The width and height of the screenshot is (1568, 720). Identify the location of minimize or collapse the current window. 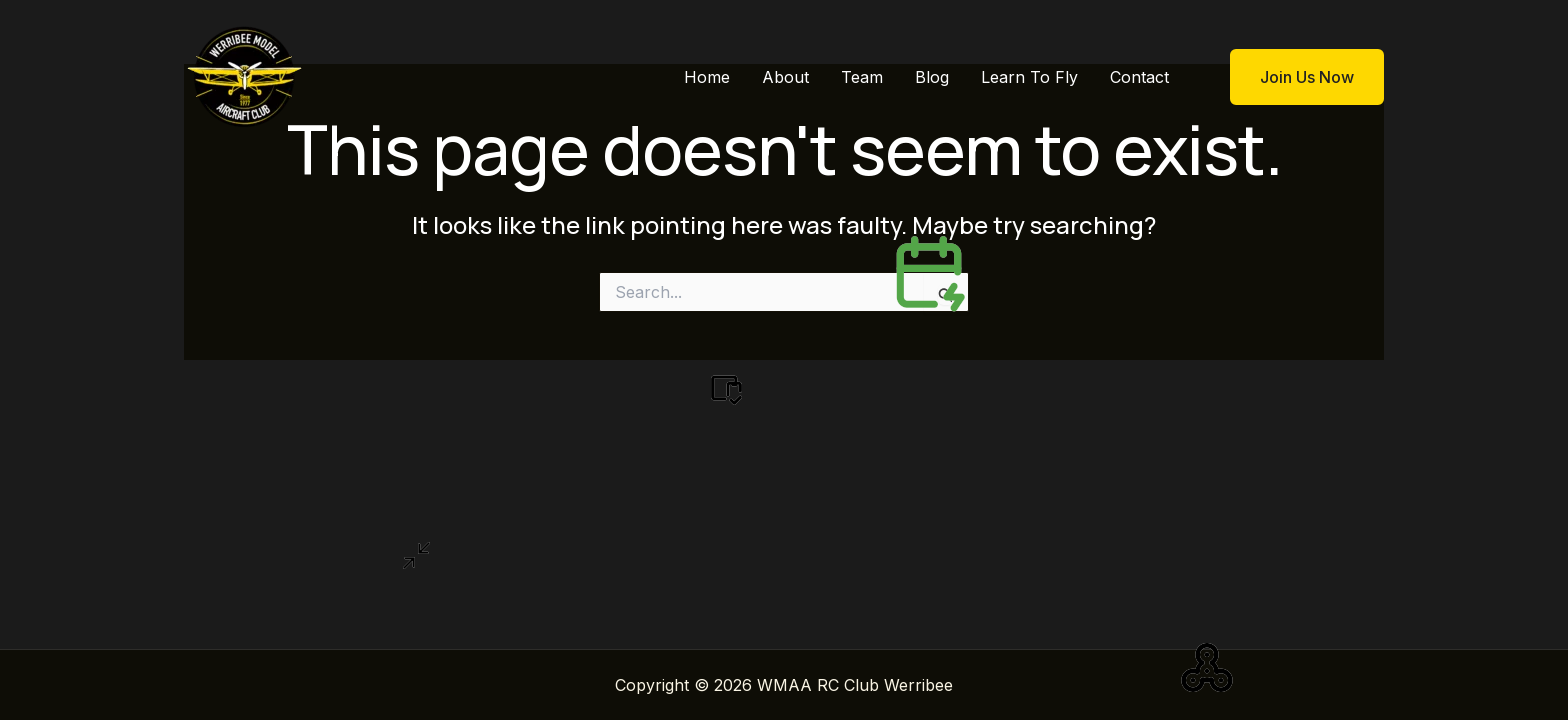
(416, 555).